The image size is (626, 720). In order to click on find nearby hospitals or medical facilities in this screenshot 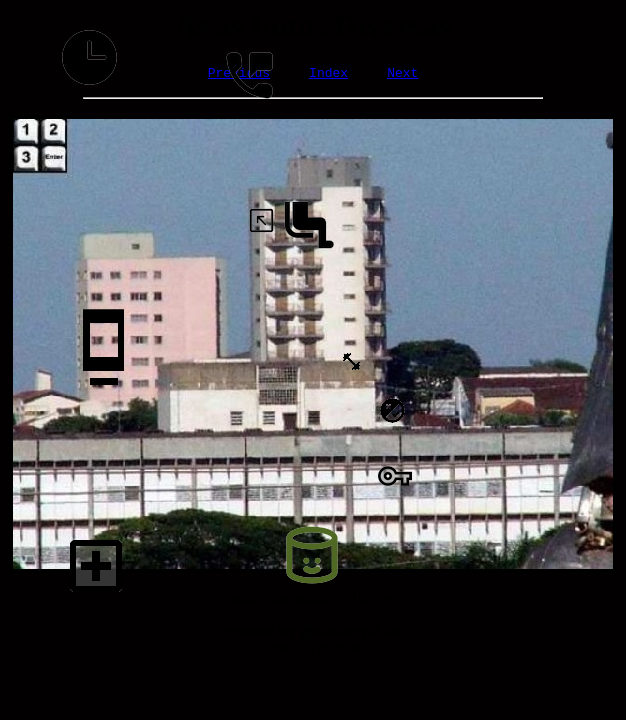, I will do `click(96, 566)`.